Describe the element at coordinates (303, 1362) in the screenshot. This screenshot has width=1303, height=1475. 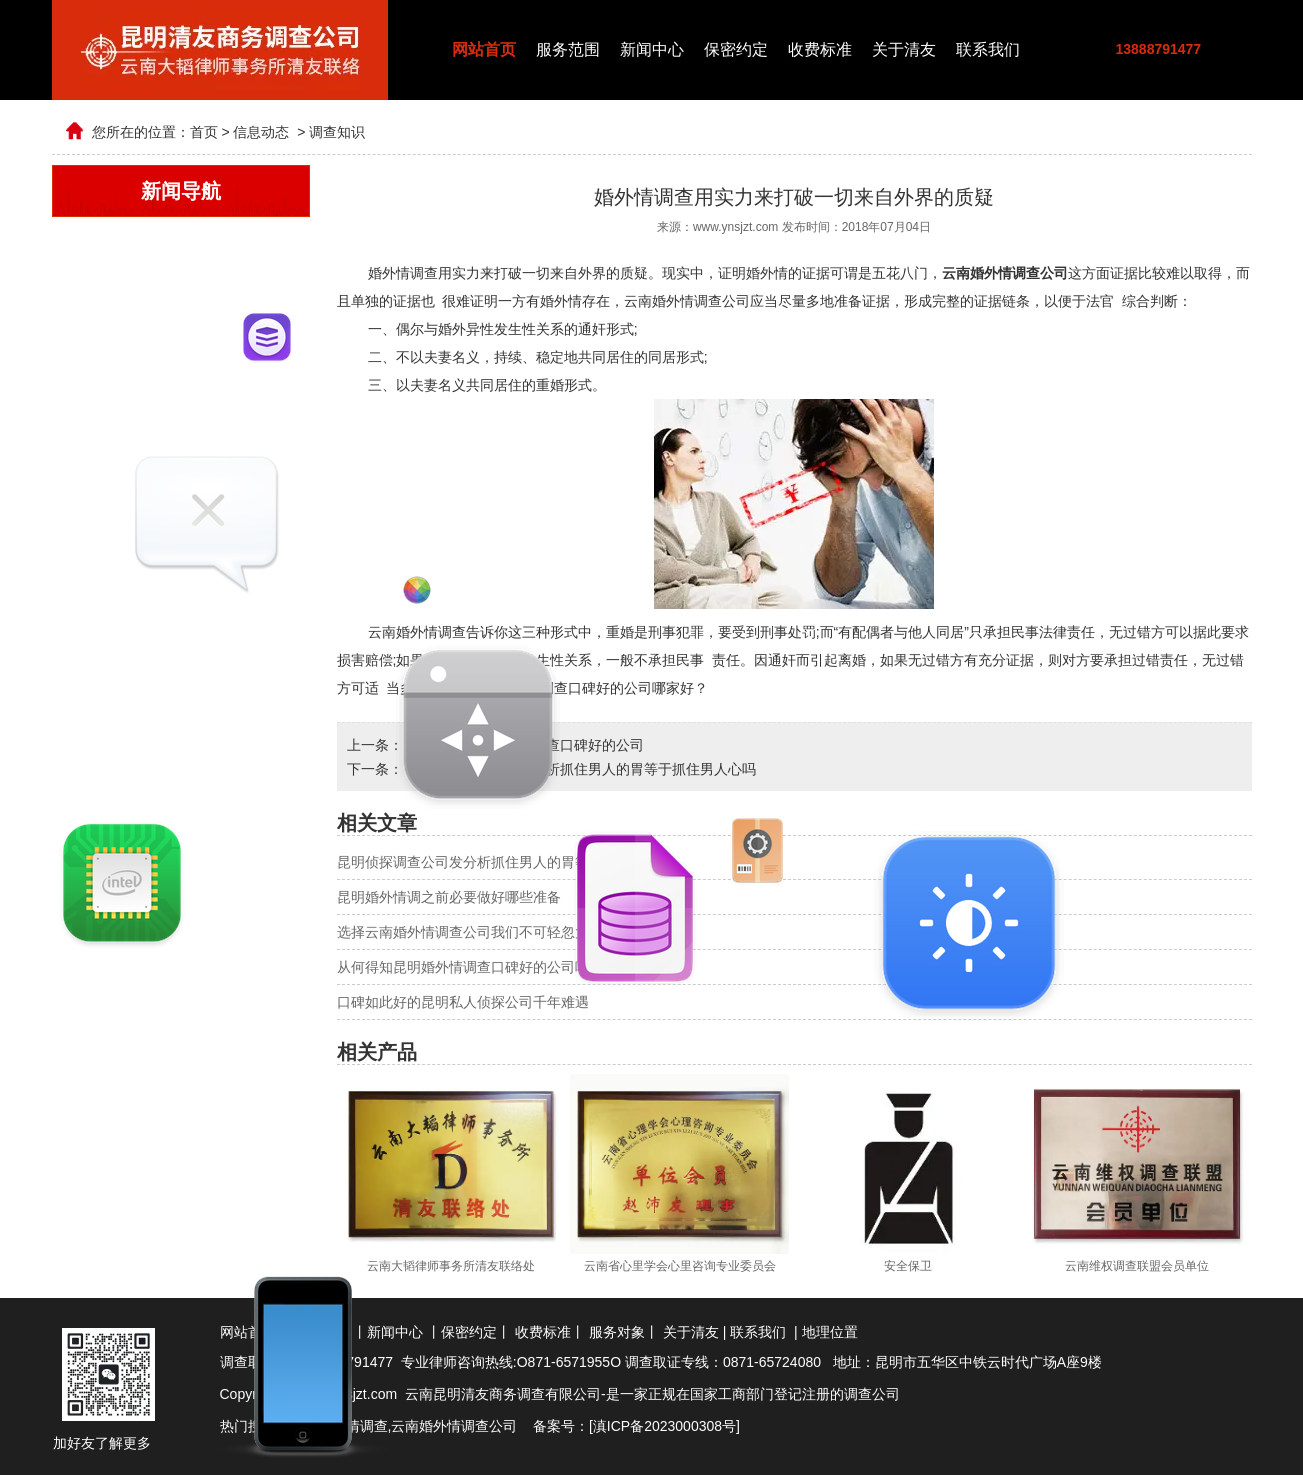
I see `access ipod touch device settings` at that location.